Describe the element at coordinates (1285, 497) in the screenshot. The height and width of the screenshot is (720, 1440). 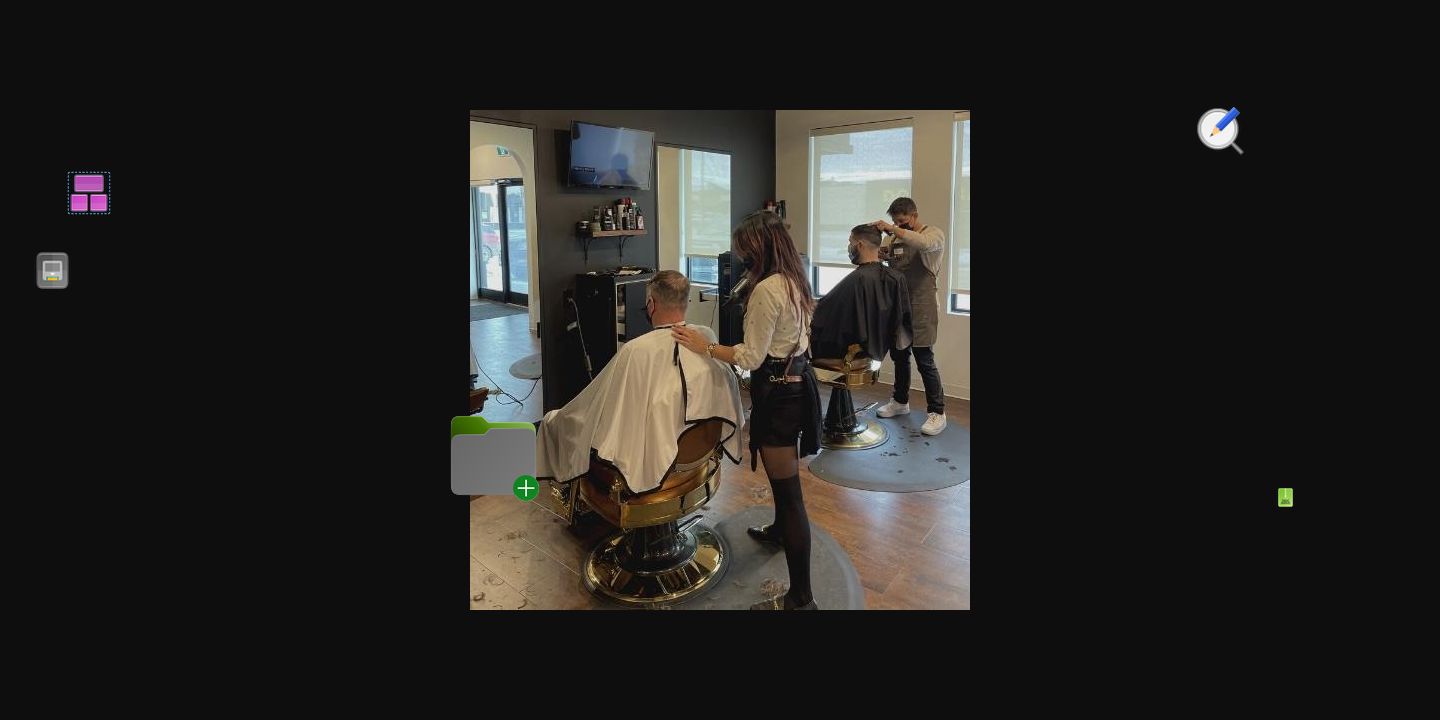
I see `android application package file (APK)` at that location.